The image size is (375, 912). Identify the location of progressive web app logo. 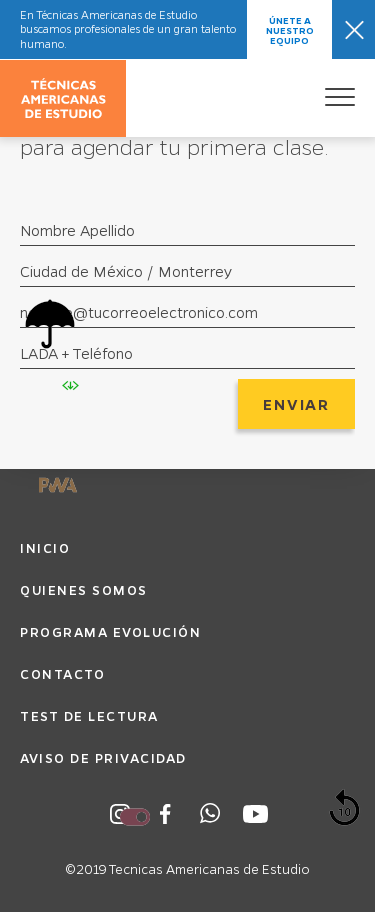
(58, 485).